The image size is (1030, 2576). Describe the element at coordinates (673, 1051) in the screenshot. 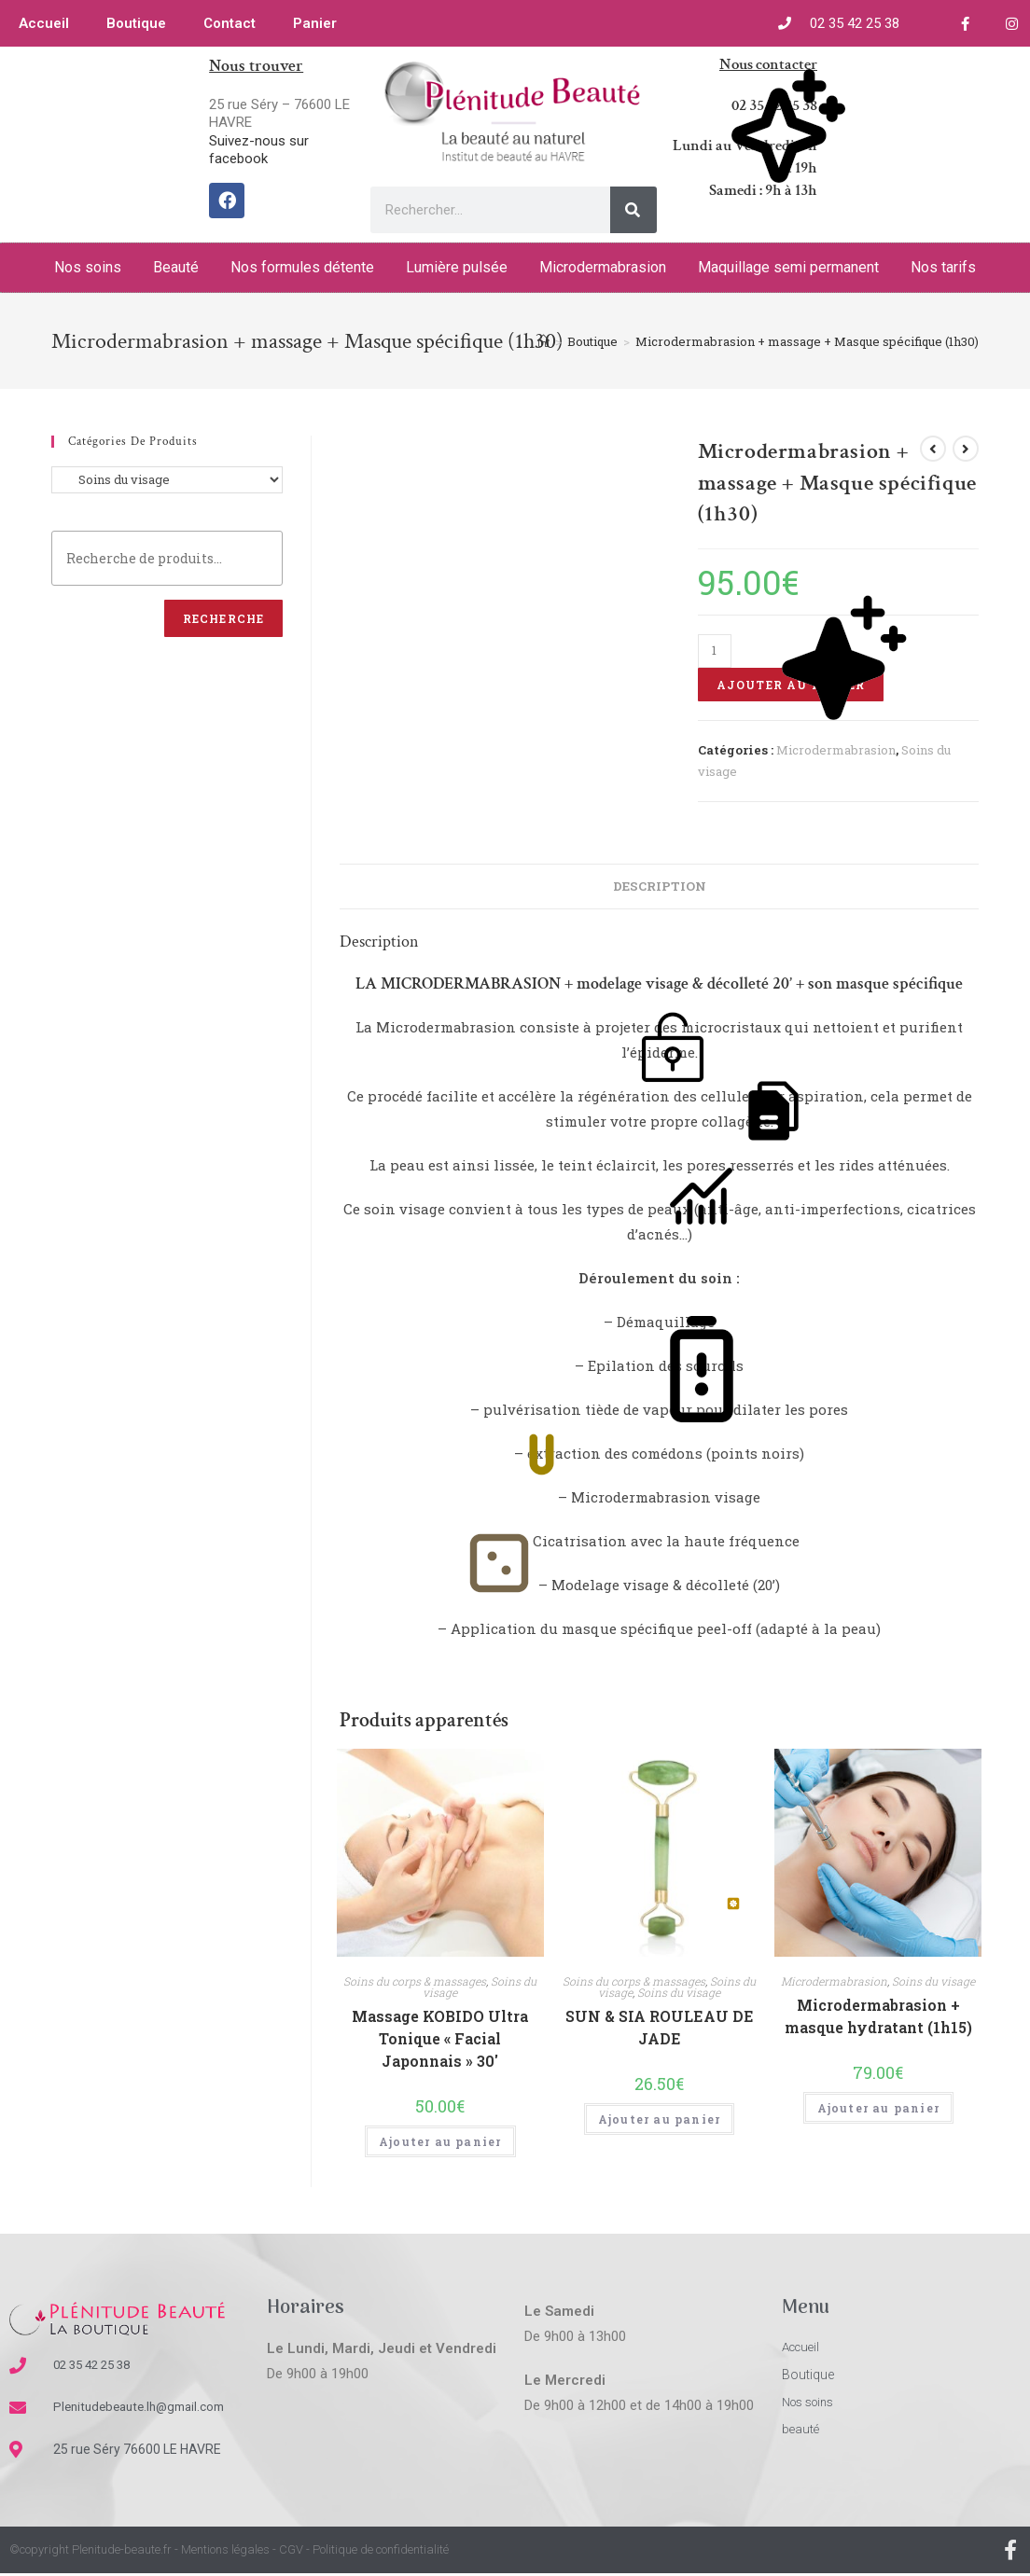

I see `unlocked or unsecured state` at that location.